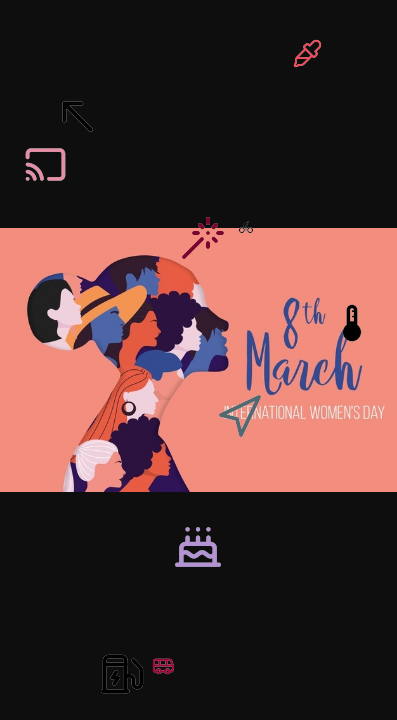  What do you see at coordinates (77, 116) in the screenshot?
I see `navigate to the northwest direction` at bounding box center [77, 116].